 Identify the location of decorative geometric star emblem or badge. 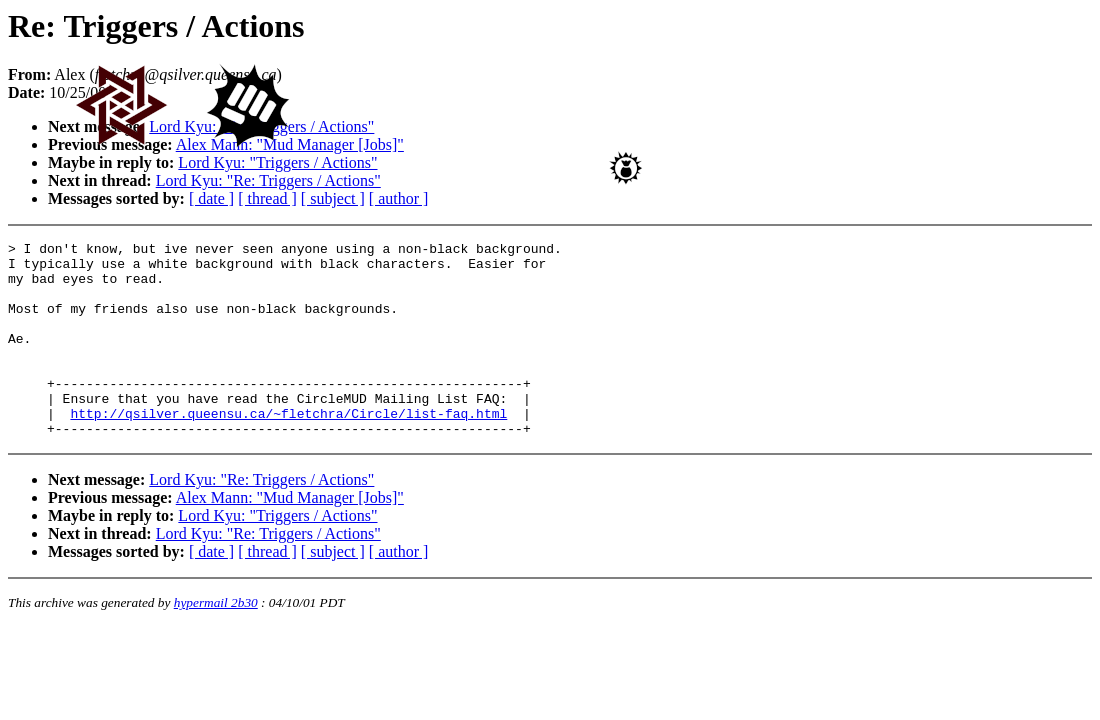
(121, 105).